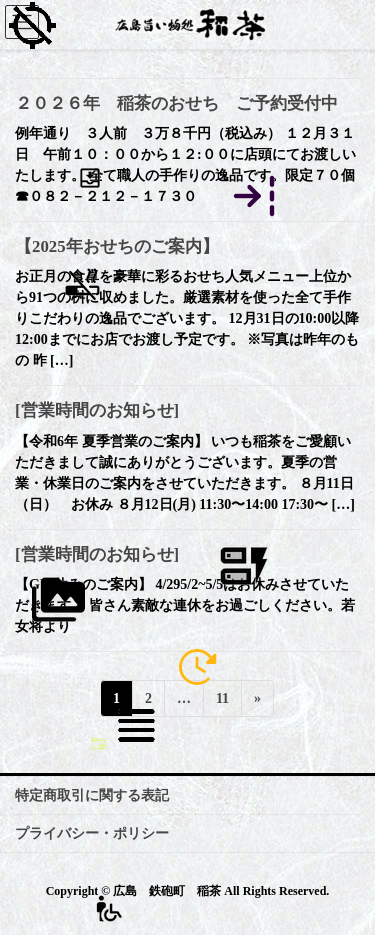 The height and width of the screenshot is (935, 375). Describe the element at coordinates (90, 178) in the screenshot. I see `move message to inbox` at that location.